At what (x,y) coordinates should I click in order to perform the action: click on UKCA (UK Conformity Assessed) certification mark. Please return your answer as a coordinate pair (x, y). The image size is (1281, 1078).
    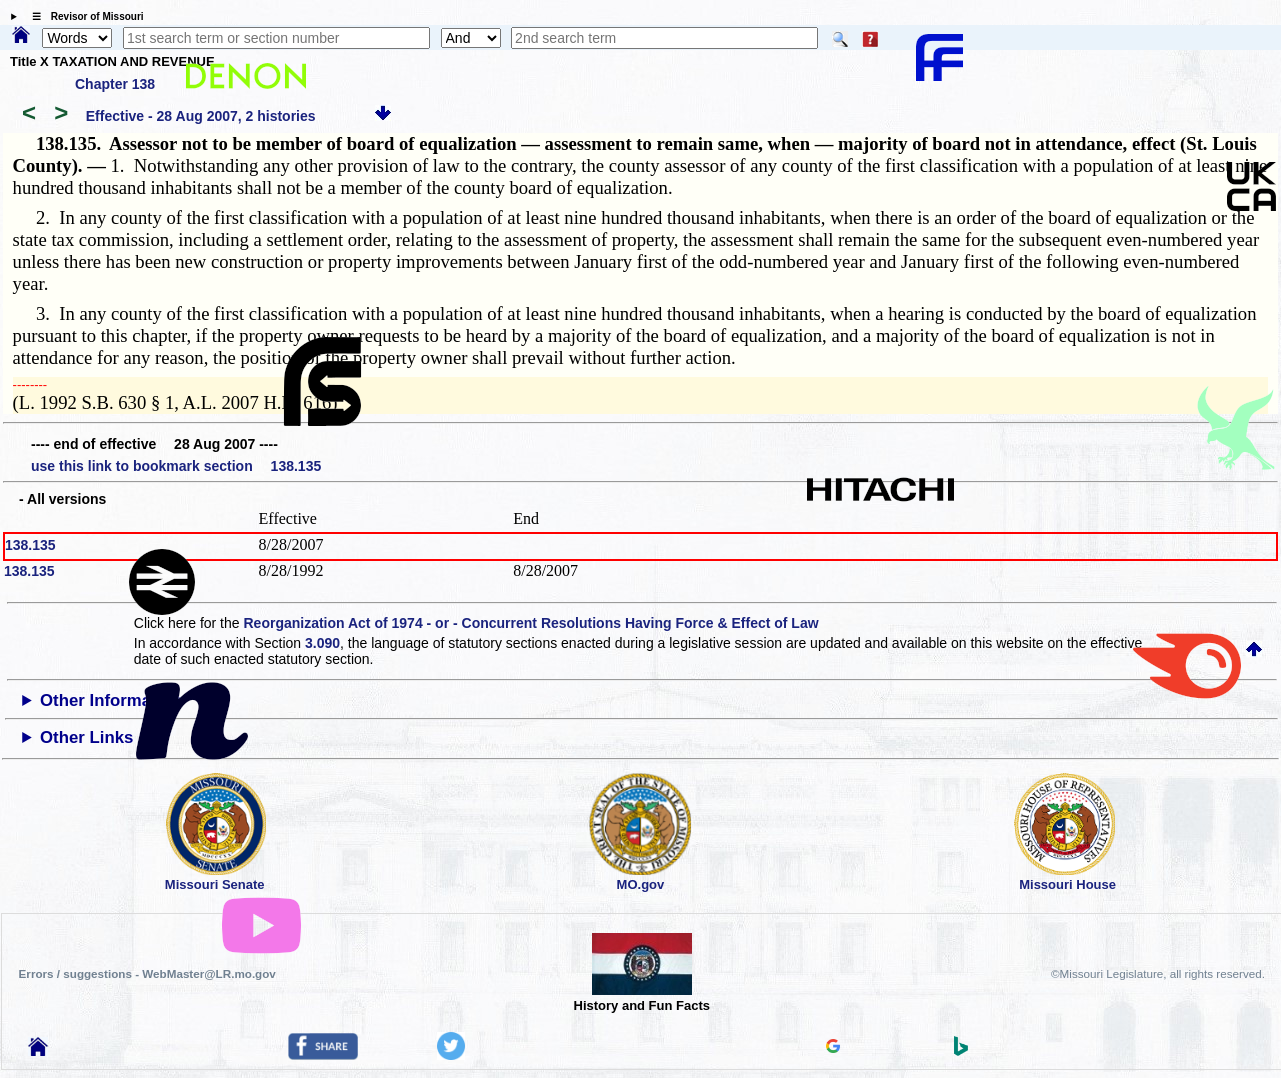
    Looking at the image, I should click on (1251, 186).